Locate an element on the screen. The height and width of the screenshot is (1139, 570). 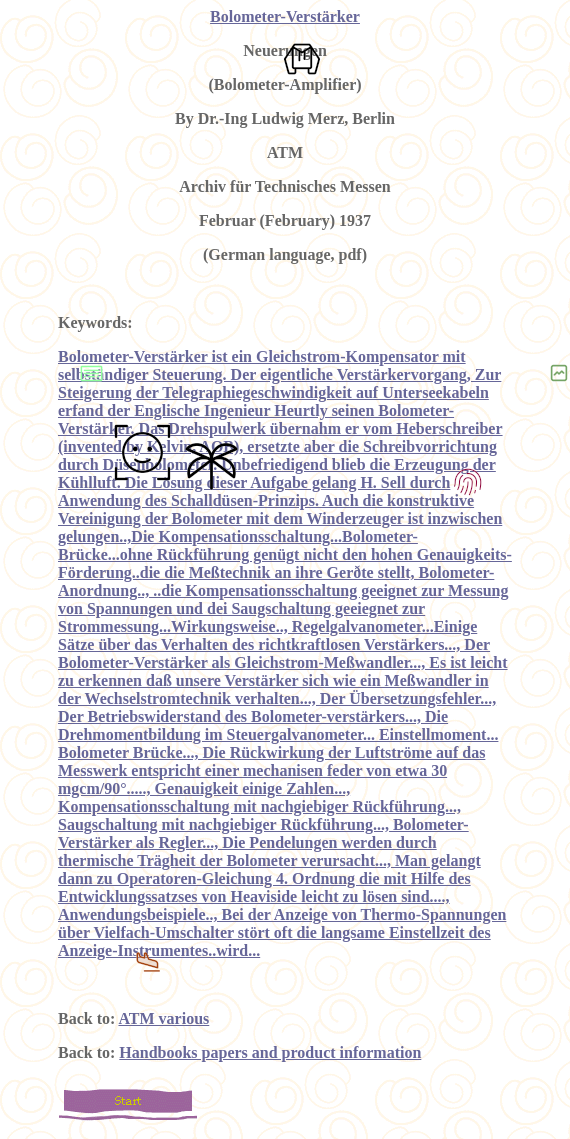
authenticate with biometric fingerprint is located at coordinates (468, 482).